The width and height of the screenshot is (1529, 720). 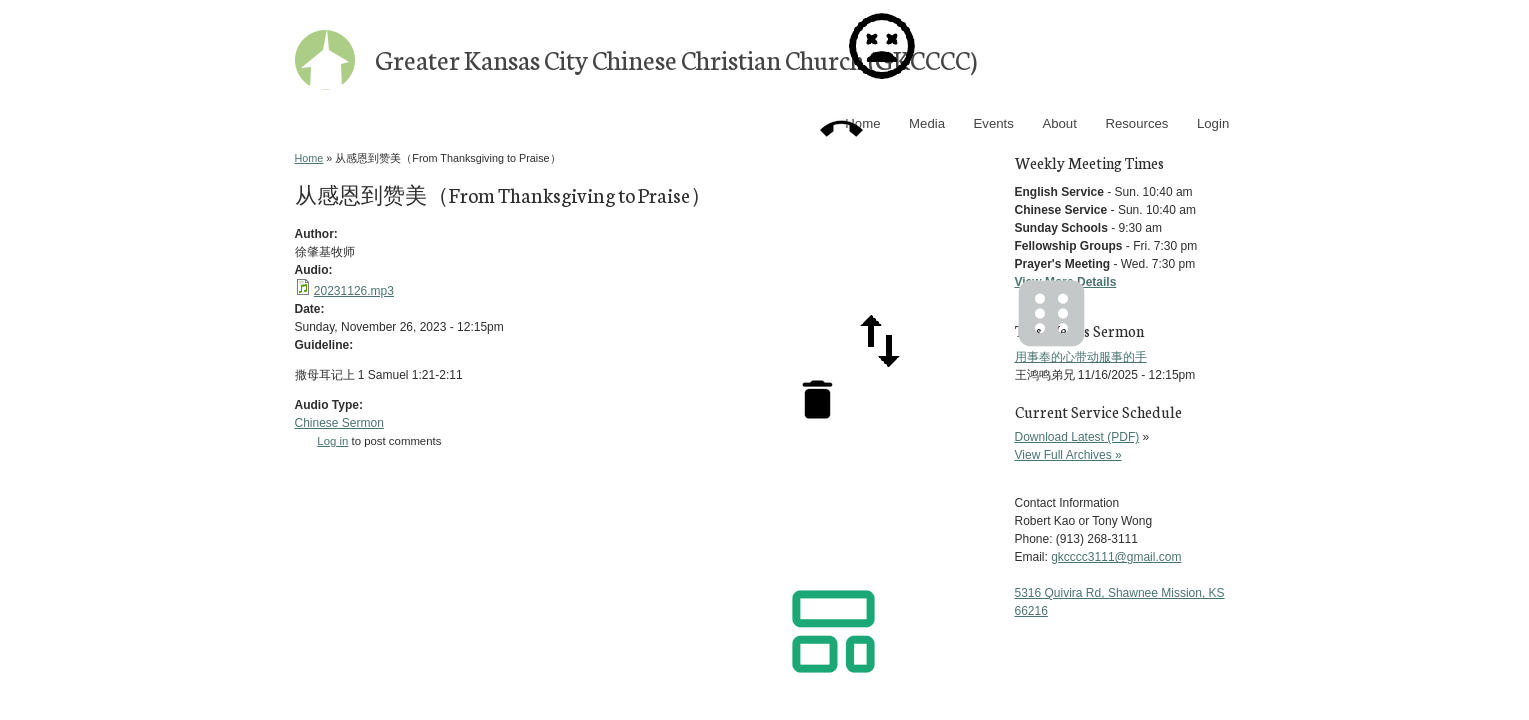 What do you see at coordinates (882, 46) in the screenshot?
I see `rate experience as very dissatisfied` at bounding box center [882, 46].